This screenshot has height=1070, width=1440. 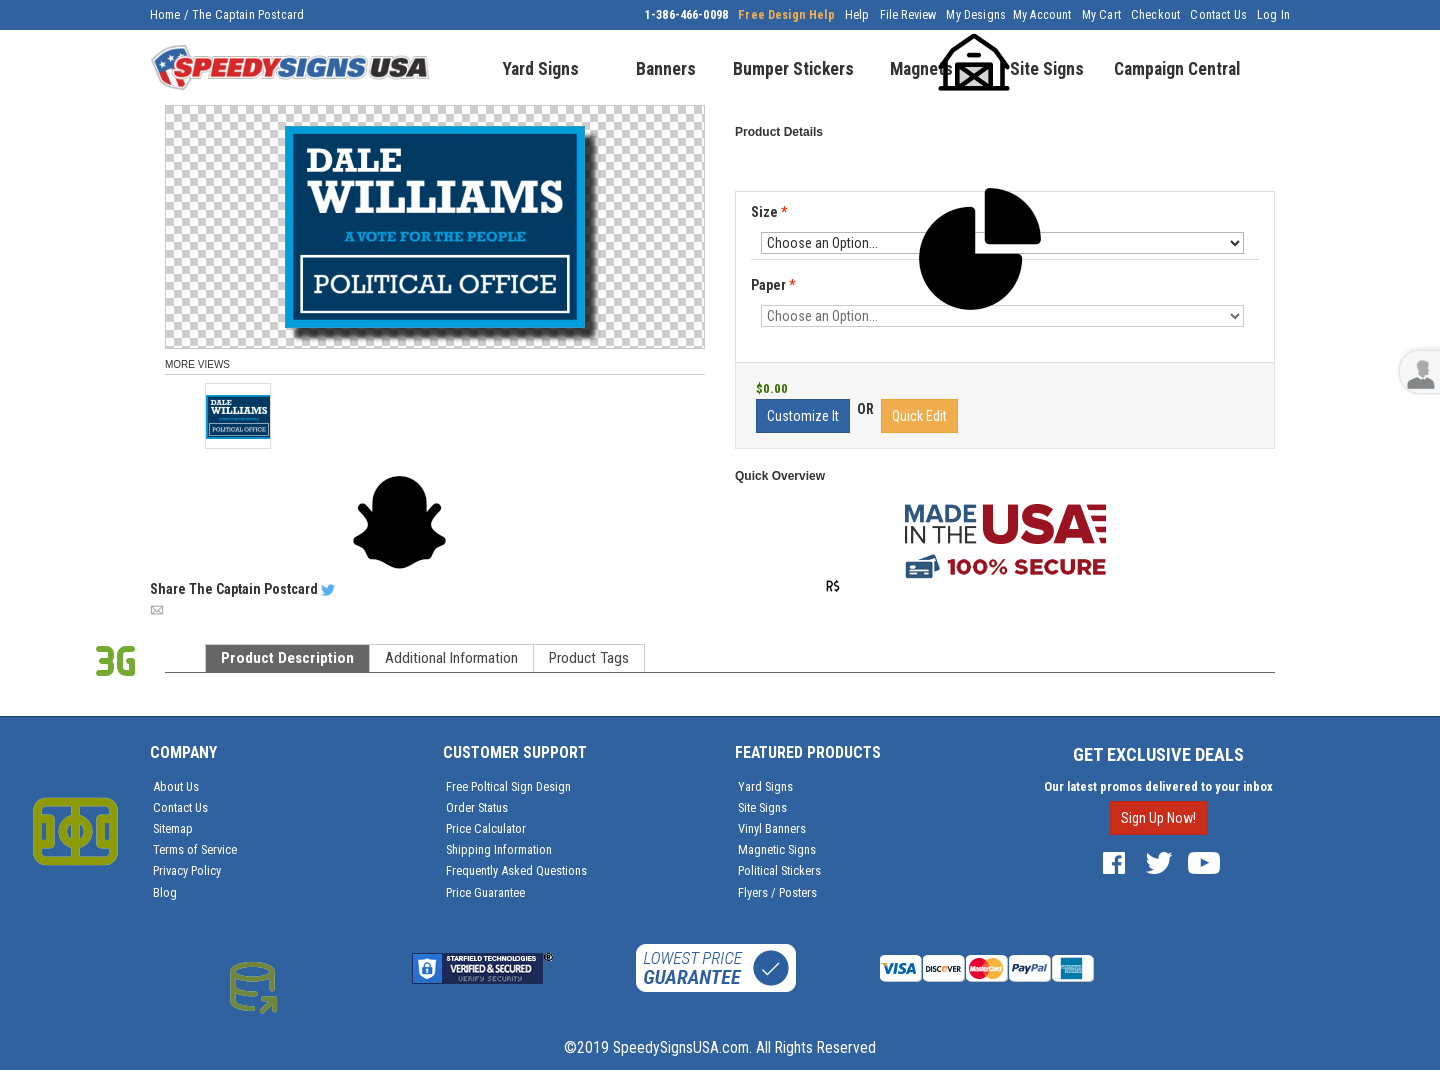 What do you see at coordinates (117, 661) in the screenshot?
I see `indicates 3G mobile network connection` at bounding box center [117, 661].